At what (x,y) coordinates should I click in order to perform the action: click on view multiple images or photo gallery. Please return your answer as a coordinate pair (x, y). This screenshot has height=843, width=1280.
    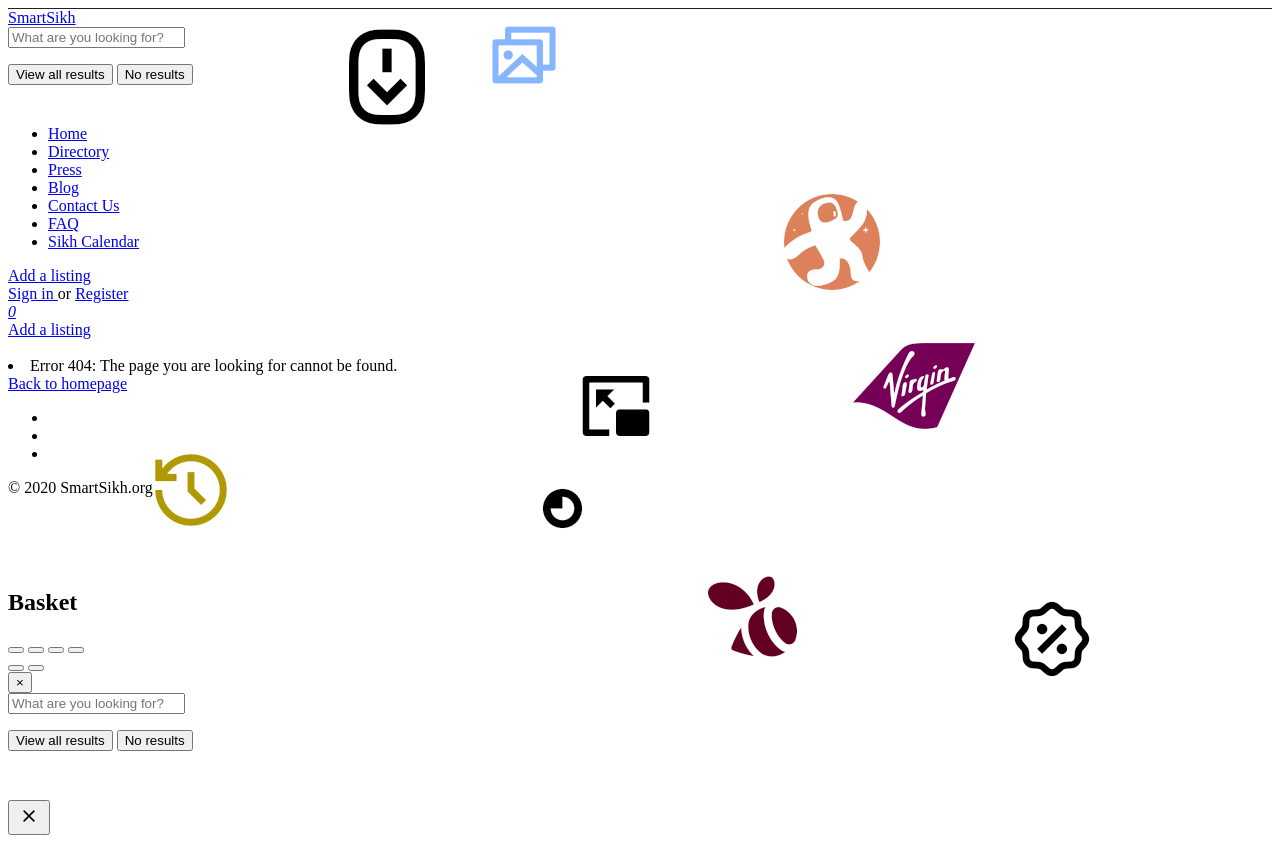
    Looking at the image, I should click on (524, 55).